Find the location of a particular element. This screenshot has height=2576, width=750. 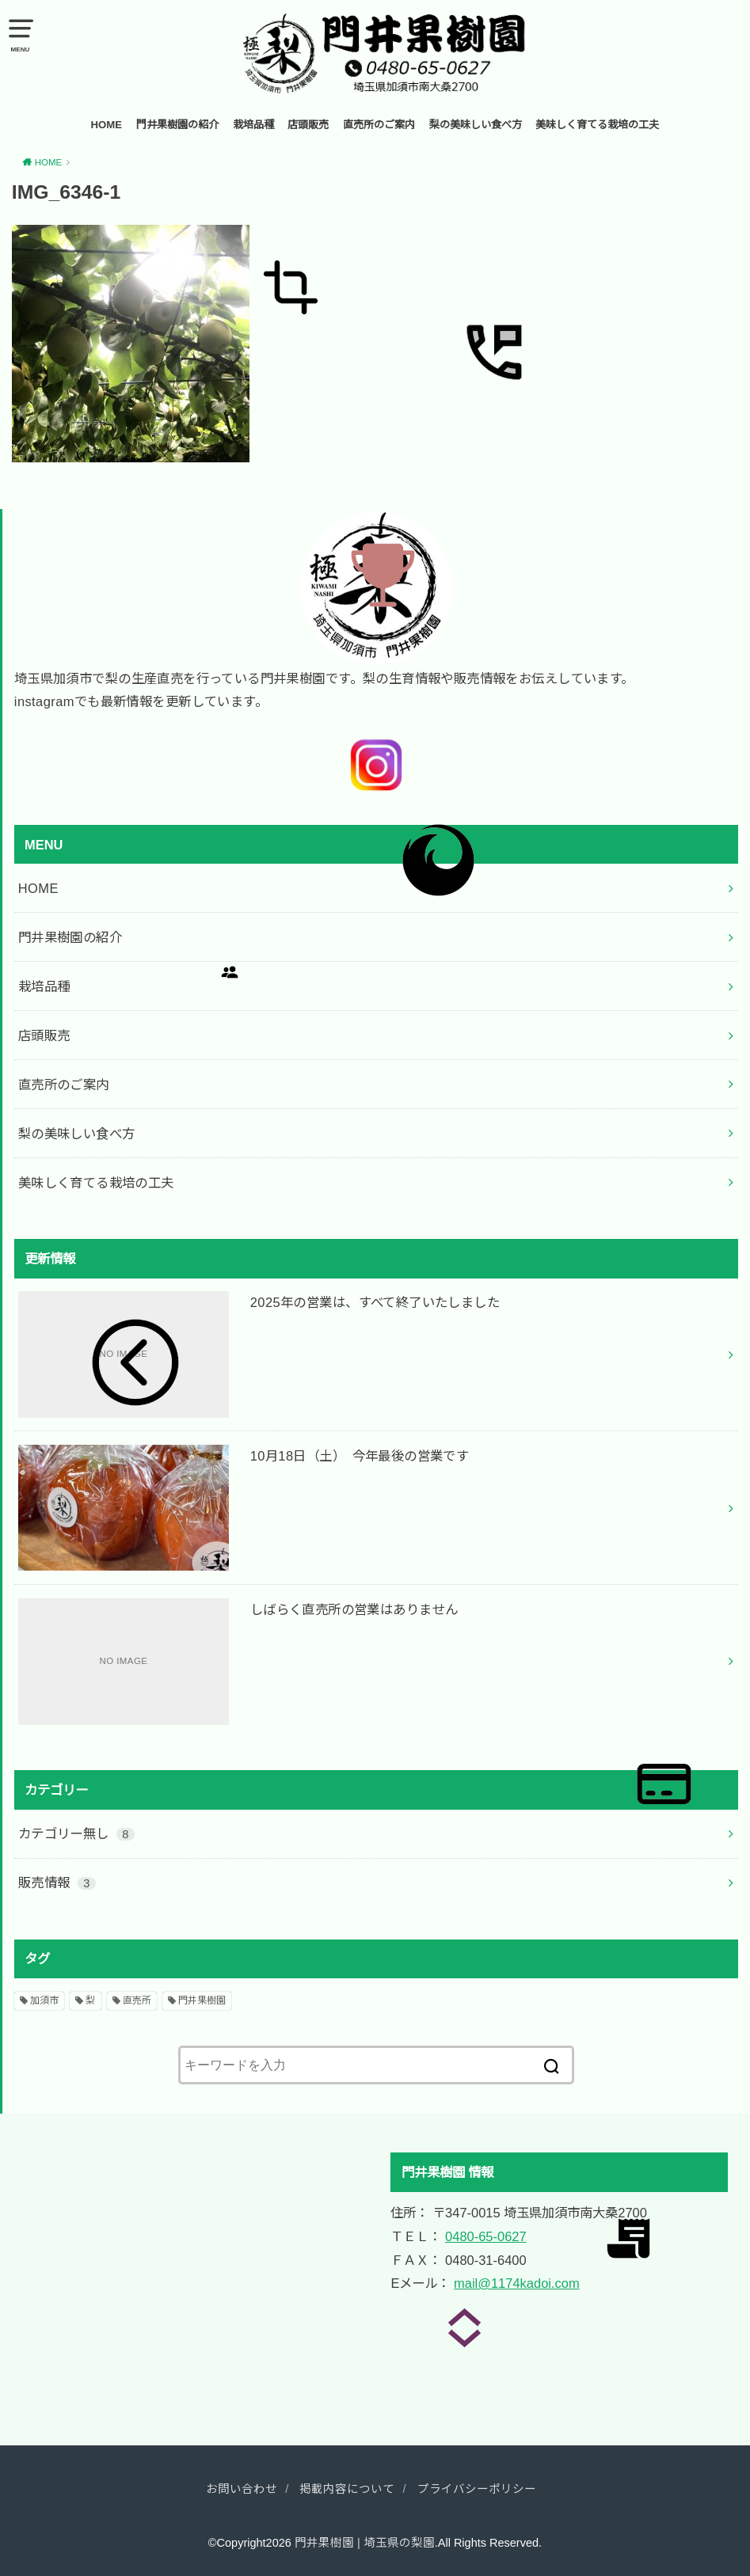

access voicemail or phone messages is located at coordinates (494, 352).